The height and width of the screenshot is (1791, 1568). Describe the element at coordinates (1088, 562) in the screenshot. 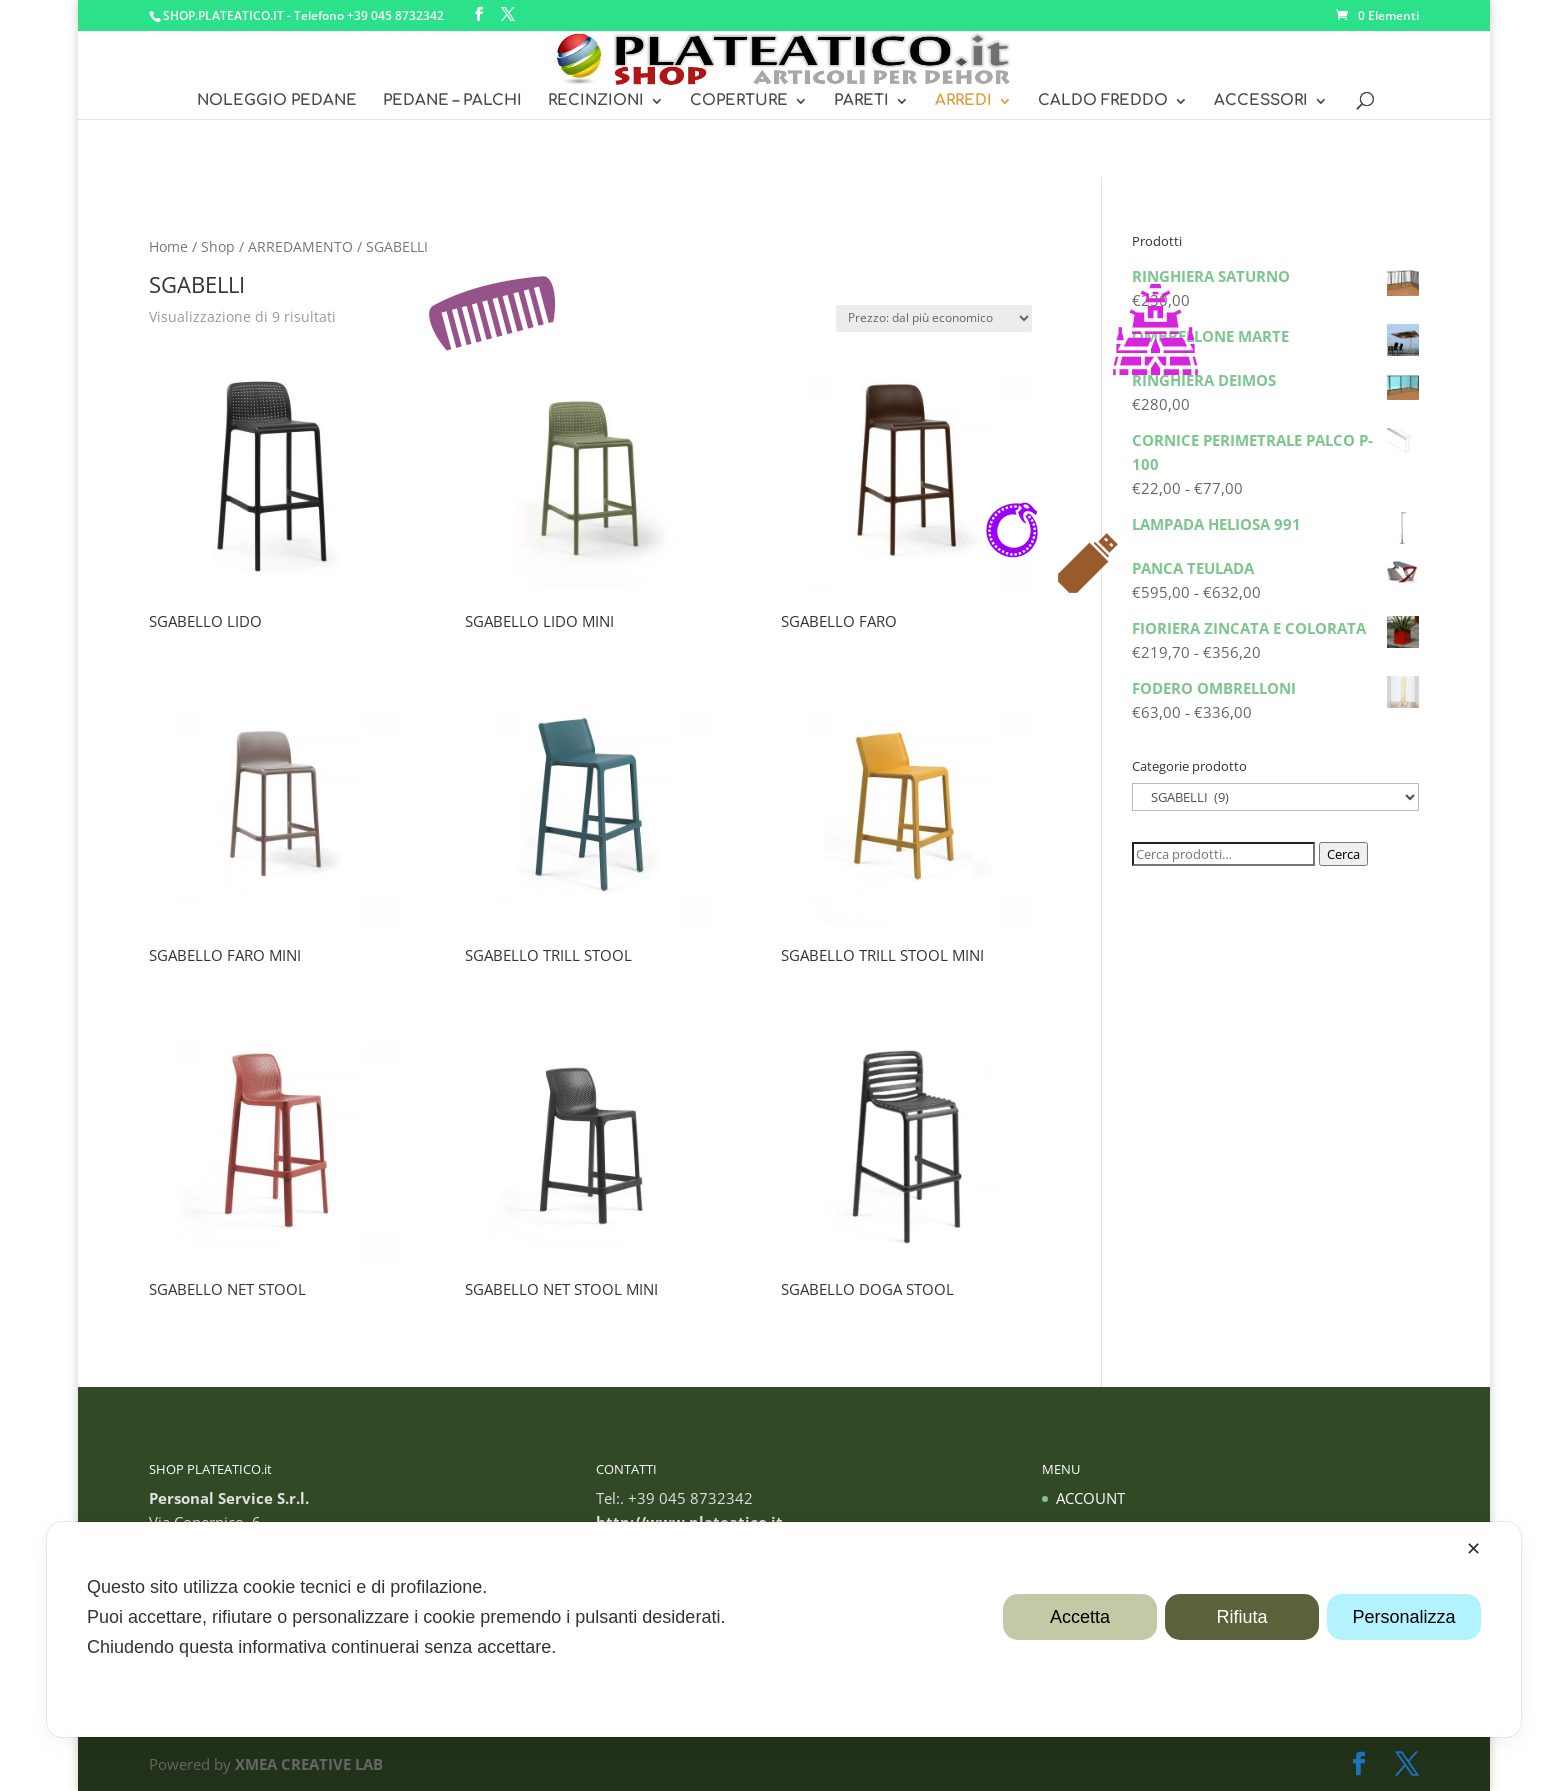

I see `access external storage device` at that location.